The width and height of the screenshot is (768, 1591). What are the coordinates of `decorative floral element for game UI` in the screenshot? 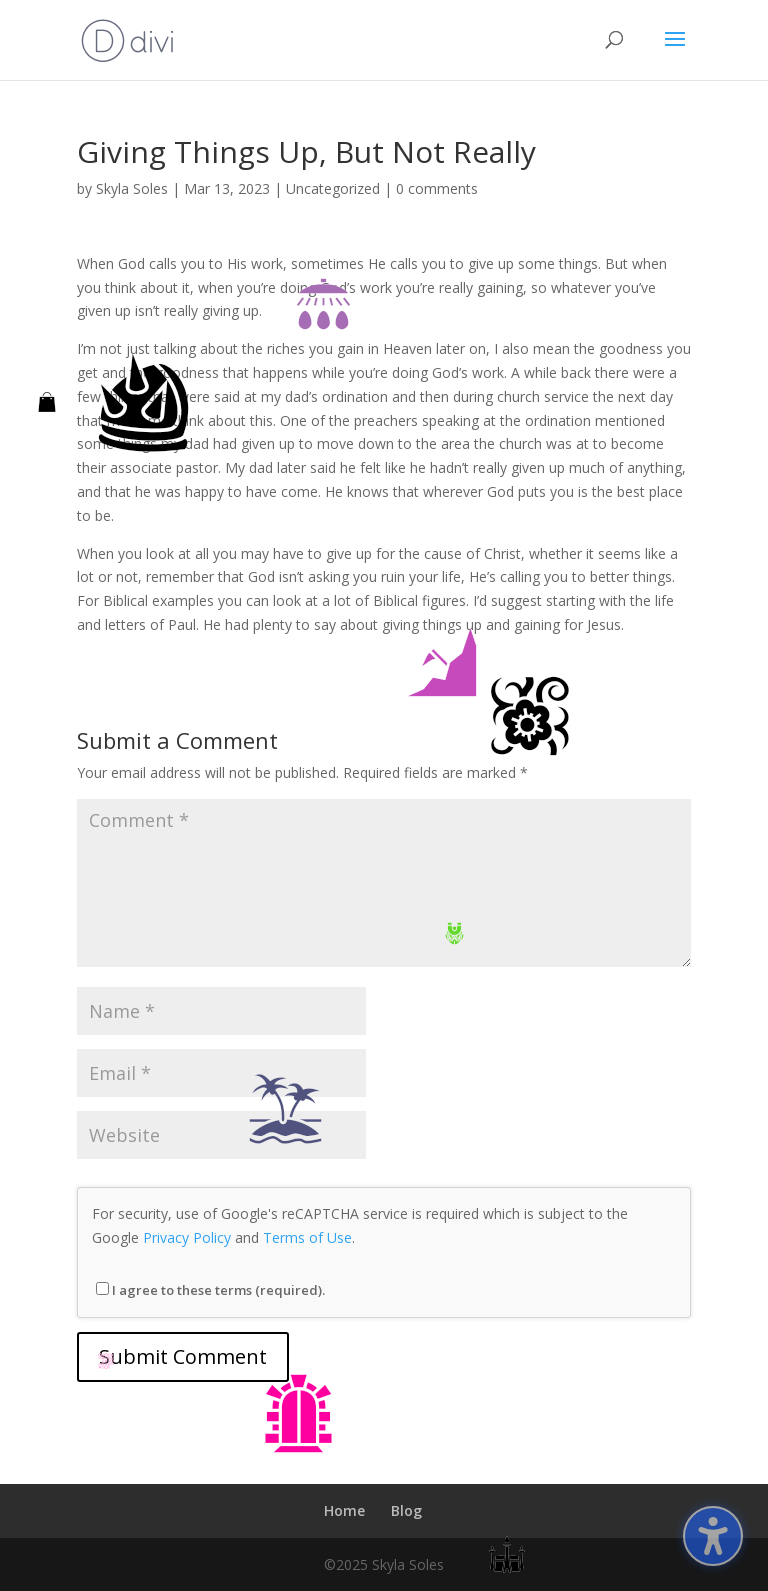 It's located at (530, 716).